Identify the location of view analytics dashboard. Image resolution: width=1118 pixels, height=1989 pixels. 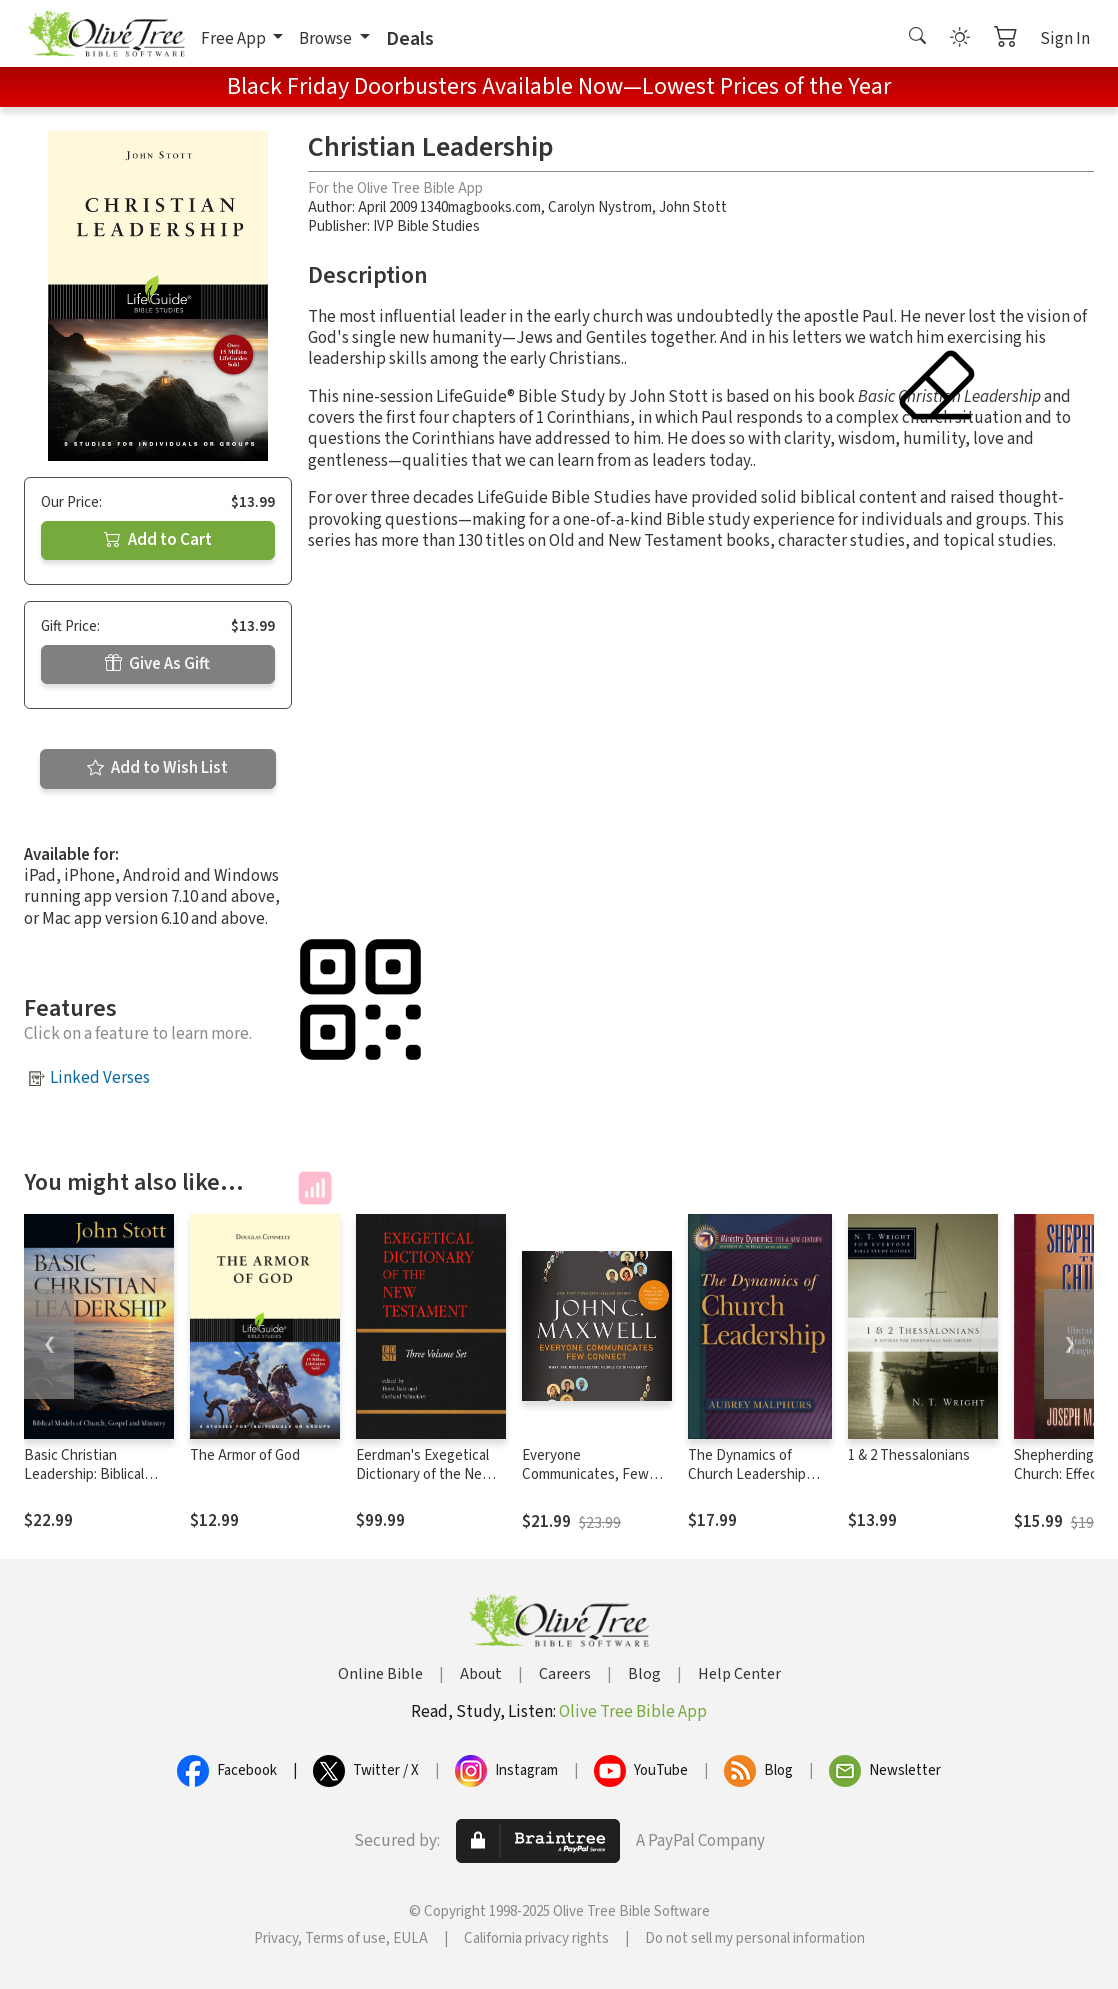
(315, 1188).